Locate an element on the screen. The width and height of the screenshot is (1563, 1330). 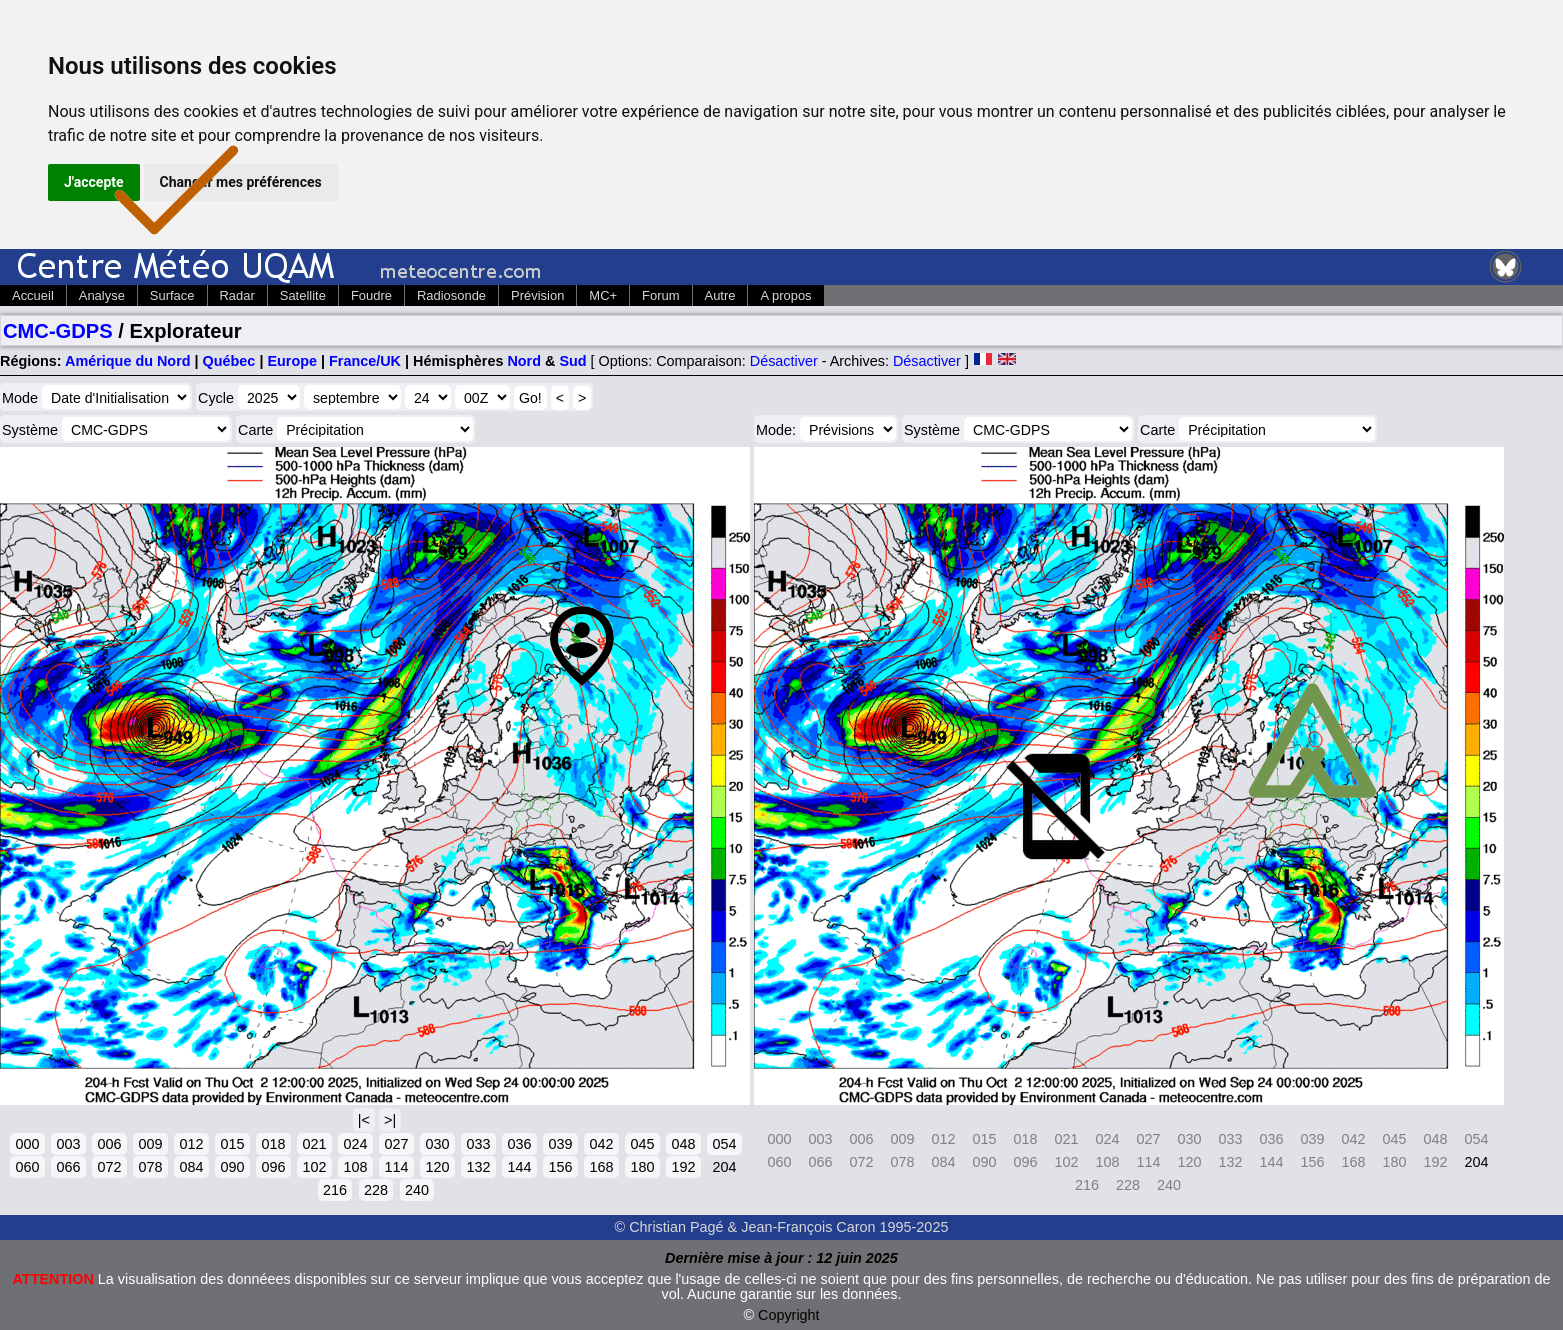
view someone's current location is located at coordinates (582, 646).